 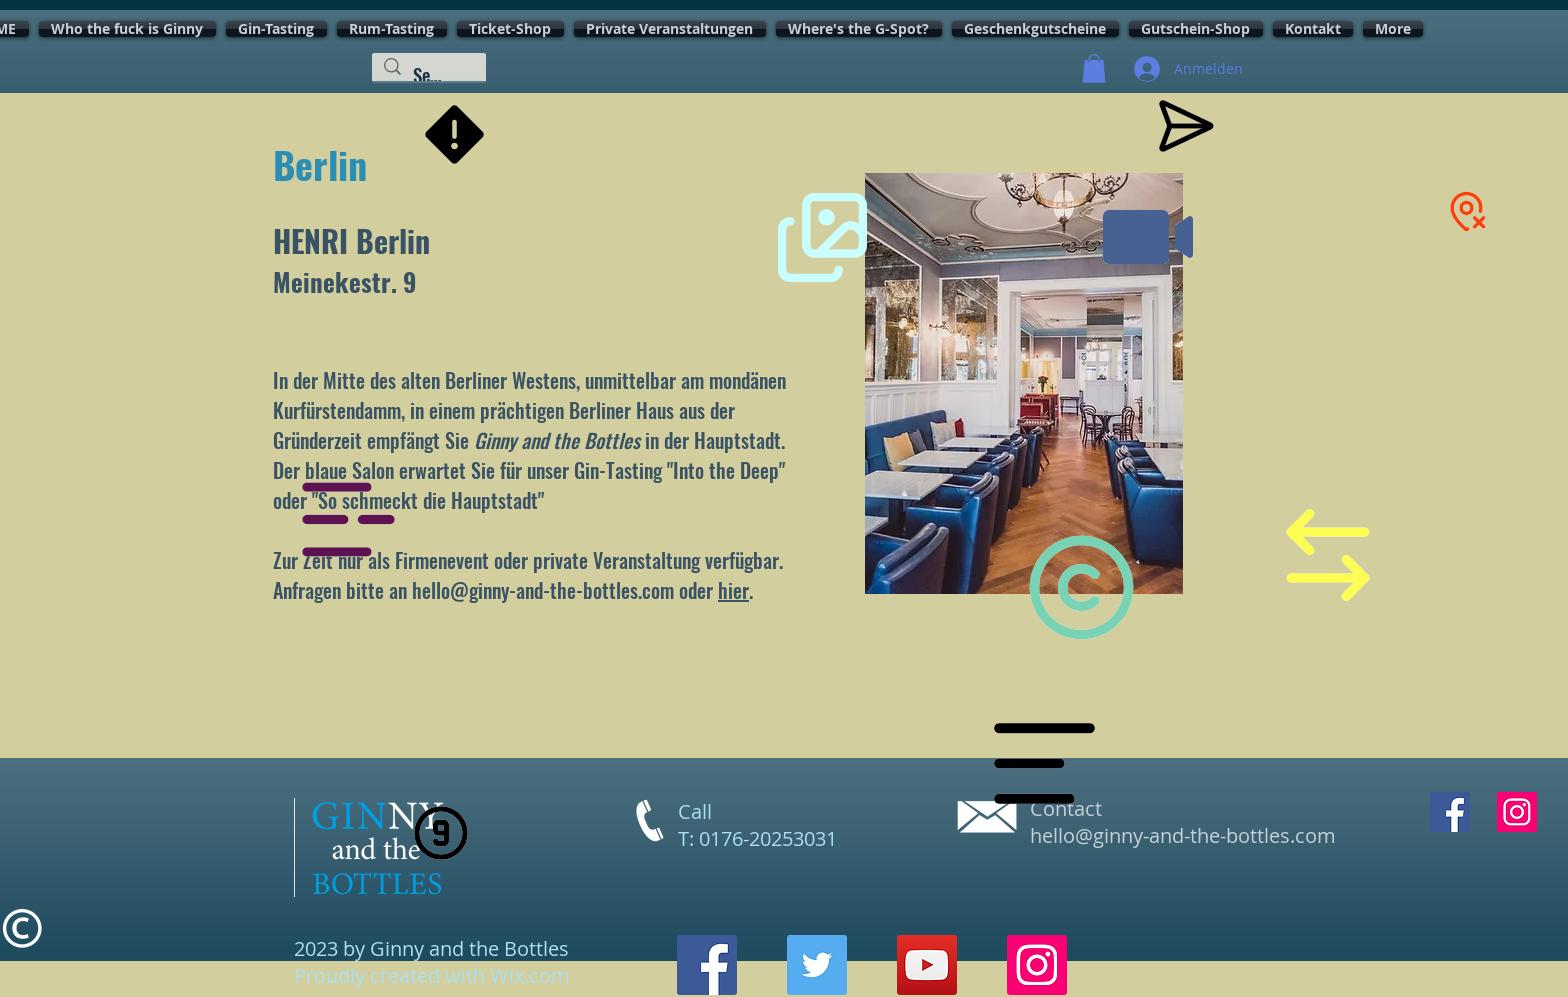 I want to click on send a message, so click(x=1185, y=126).